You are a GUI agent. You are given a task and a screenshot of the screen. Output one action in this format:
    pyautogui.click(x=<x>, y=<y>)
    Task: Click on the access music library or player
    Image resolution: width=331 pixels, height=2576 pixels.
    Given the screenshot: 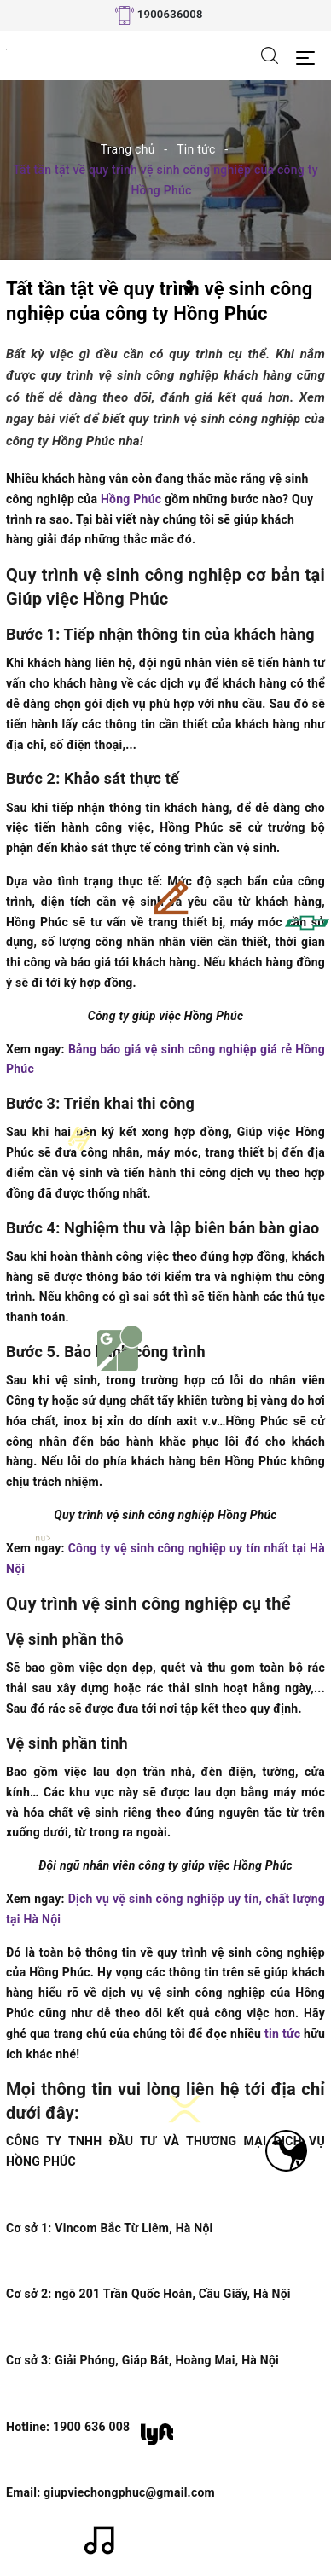 What is the action you would take?
    pyautogui.click(x=102, y=2540)
    